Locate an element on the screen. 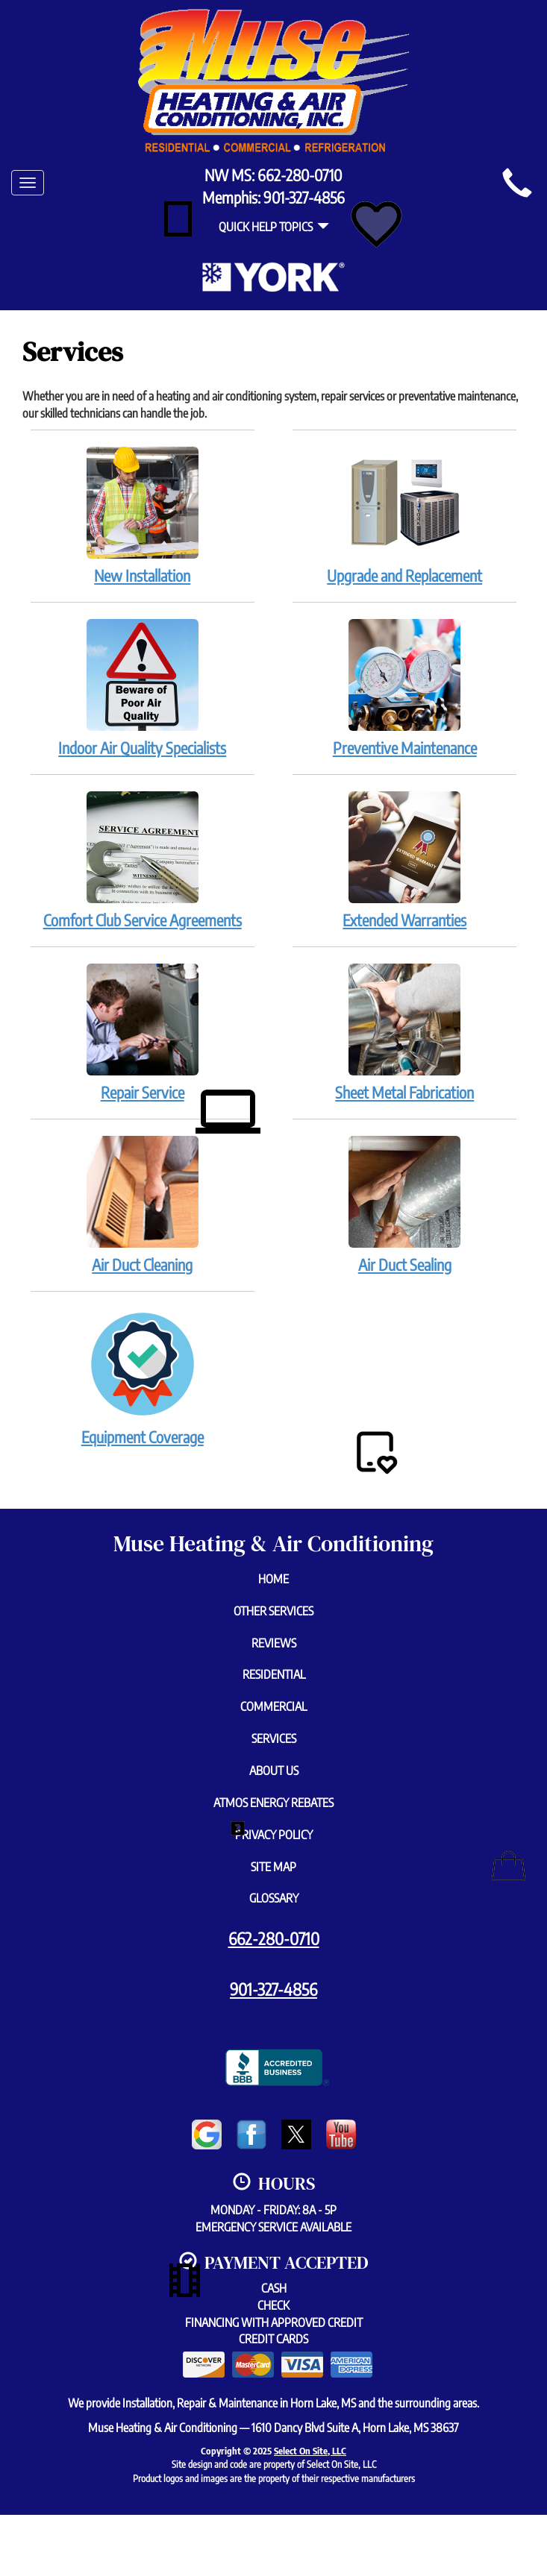 The width and height of the screenshot is (547, 2576). step 3 in a multi-step process is located at coordinates (237, 1828).